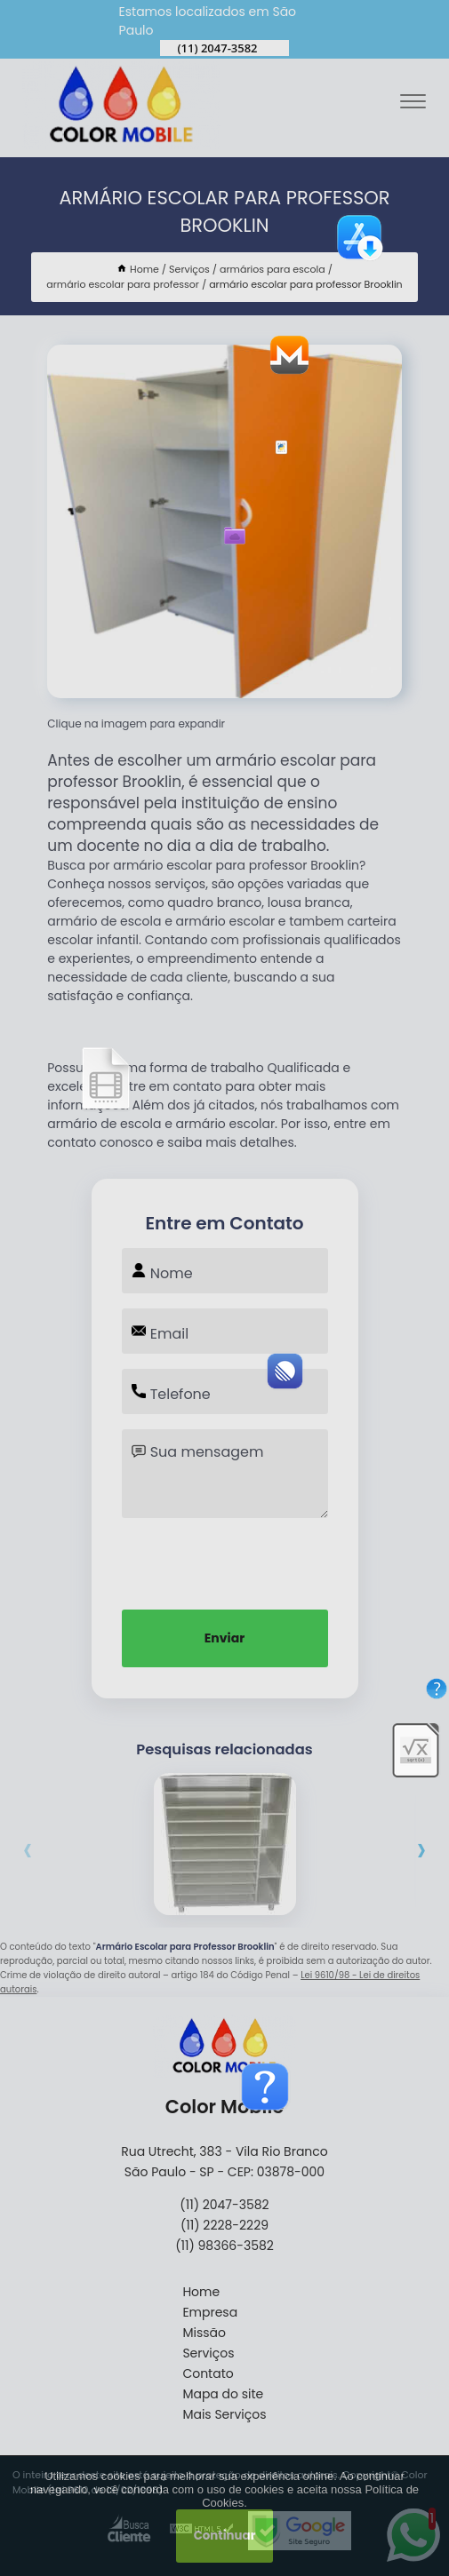  What do you see at coordinates (437, 1689) in the screenshot?
I see `access help documentation` at bounding box center [437, 1689].